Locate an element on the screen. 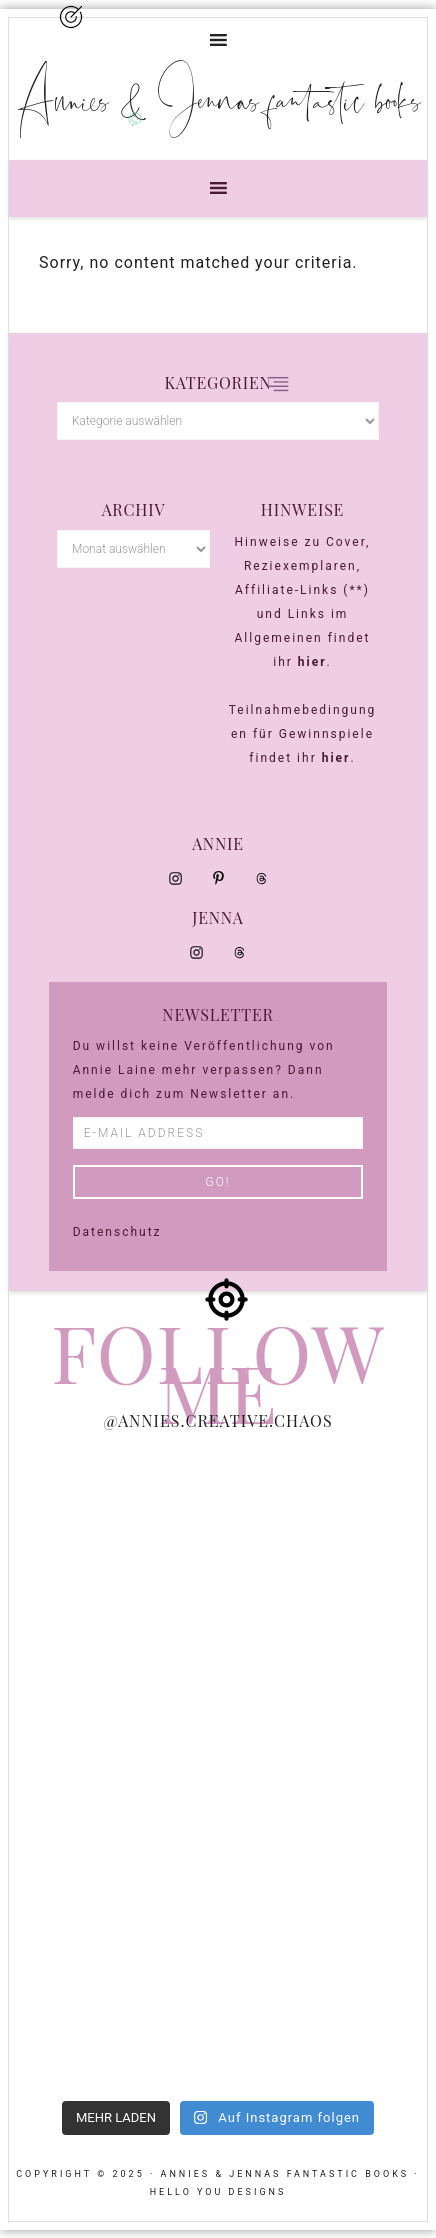 The height and width of the screenshot is (2238, 436). set a goal or target is located at coordinates (71, 17).